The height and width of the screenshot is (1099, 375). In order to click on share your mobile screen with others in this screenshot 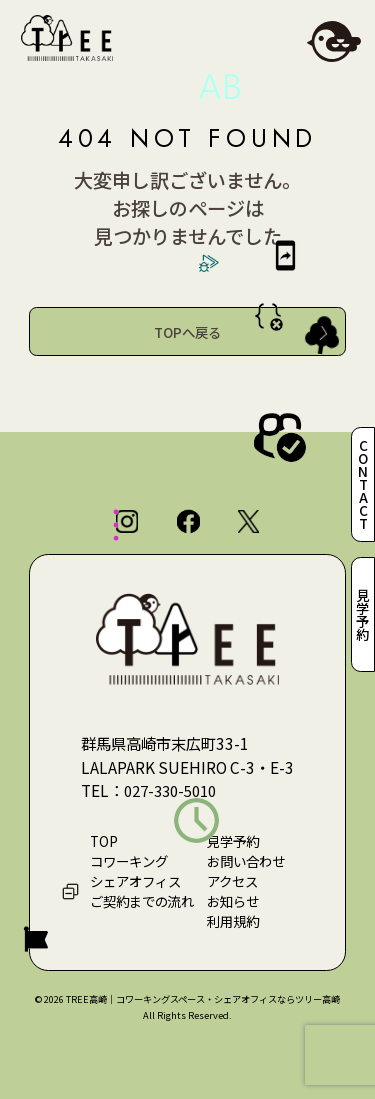, I will do `click(285, 255)`.